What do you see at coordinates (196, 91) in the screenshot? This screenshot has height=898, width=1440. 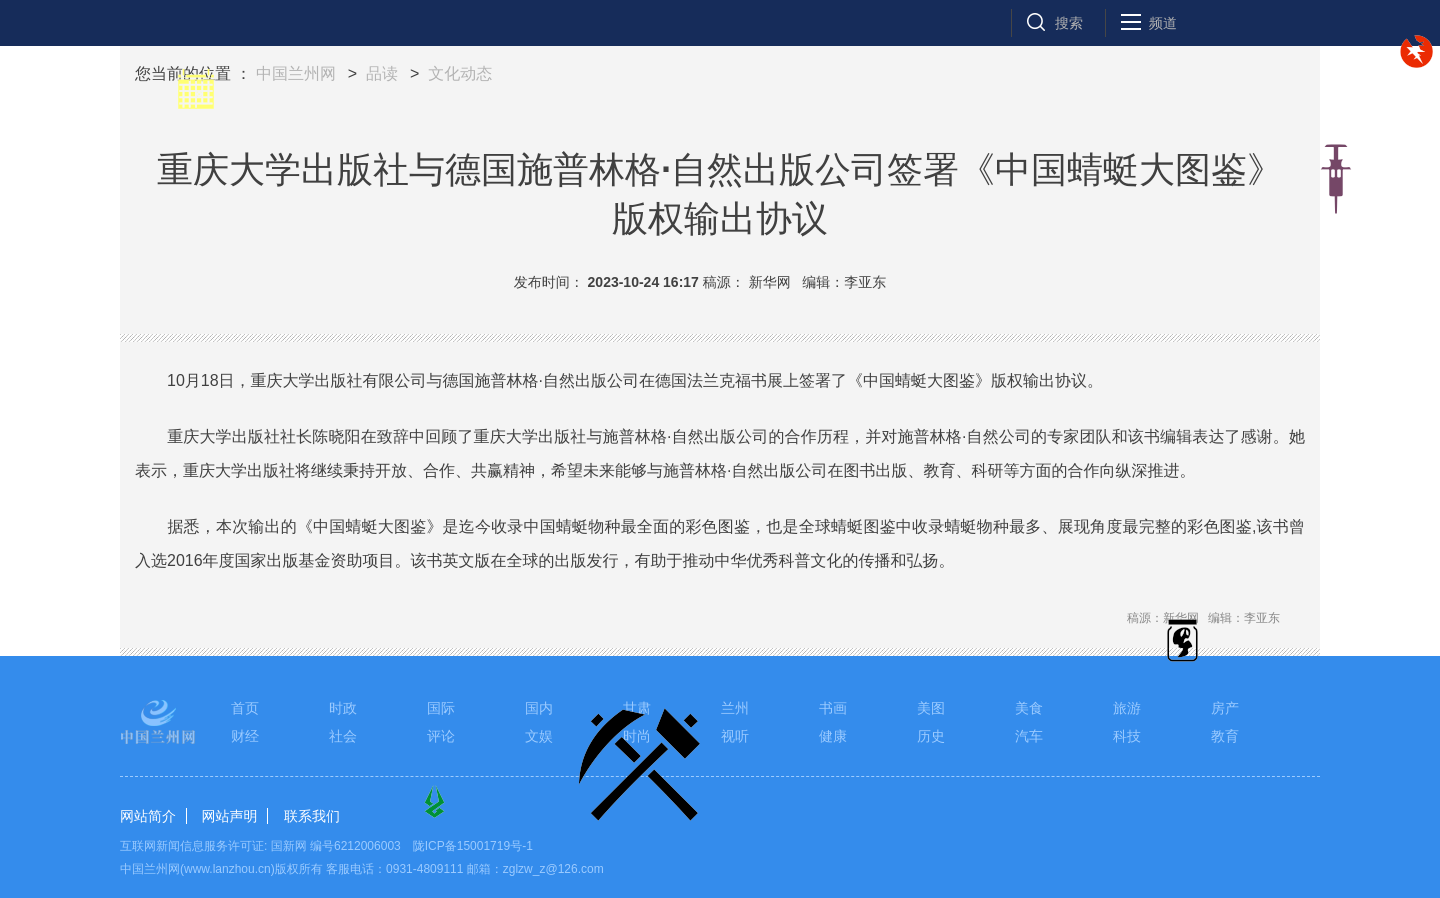 I see `view or open the calendar` at bounding box center [196, 91].